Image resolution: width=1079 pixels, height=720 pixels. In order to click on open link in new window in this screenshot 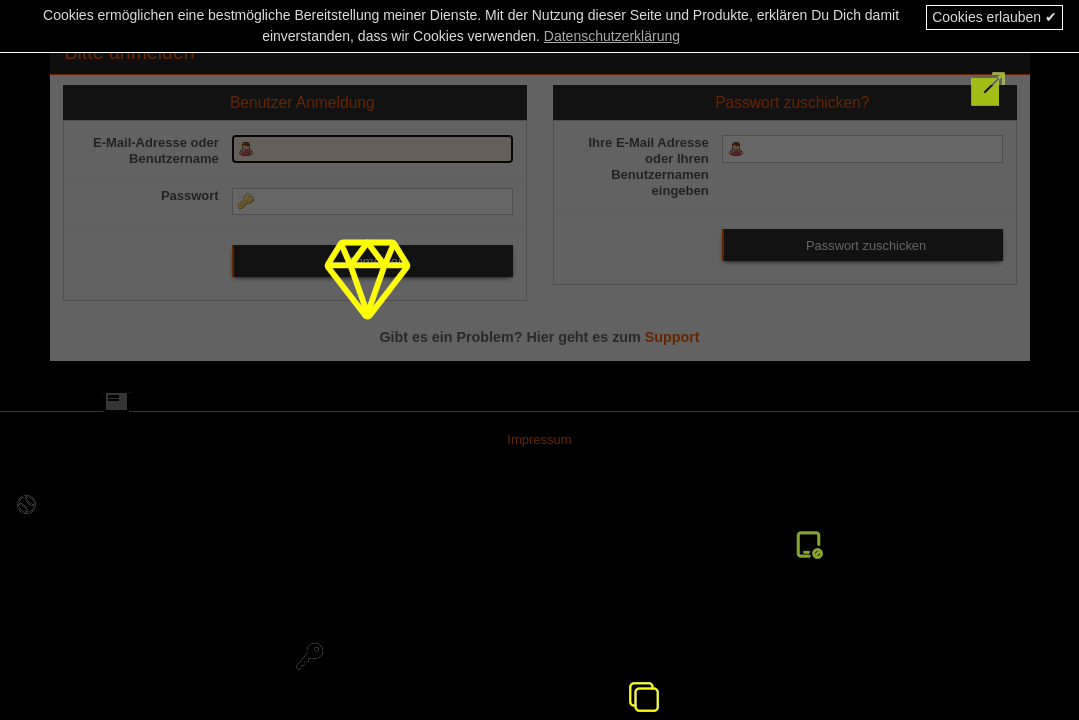, I will do `click(988, 89)`.